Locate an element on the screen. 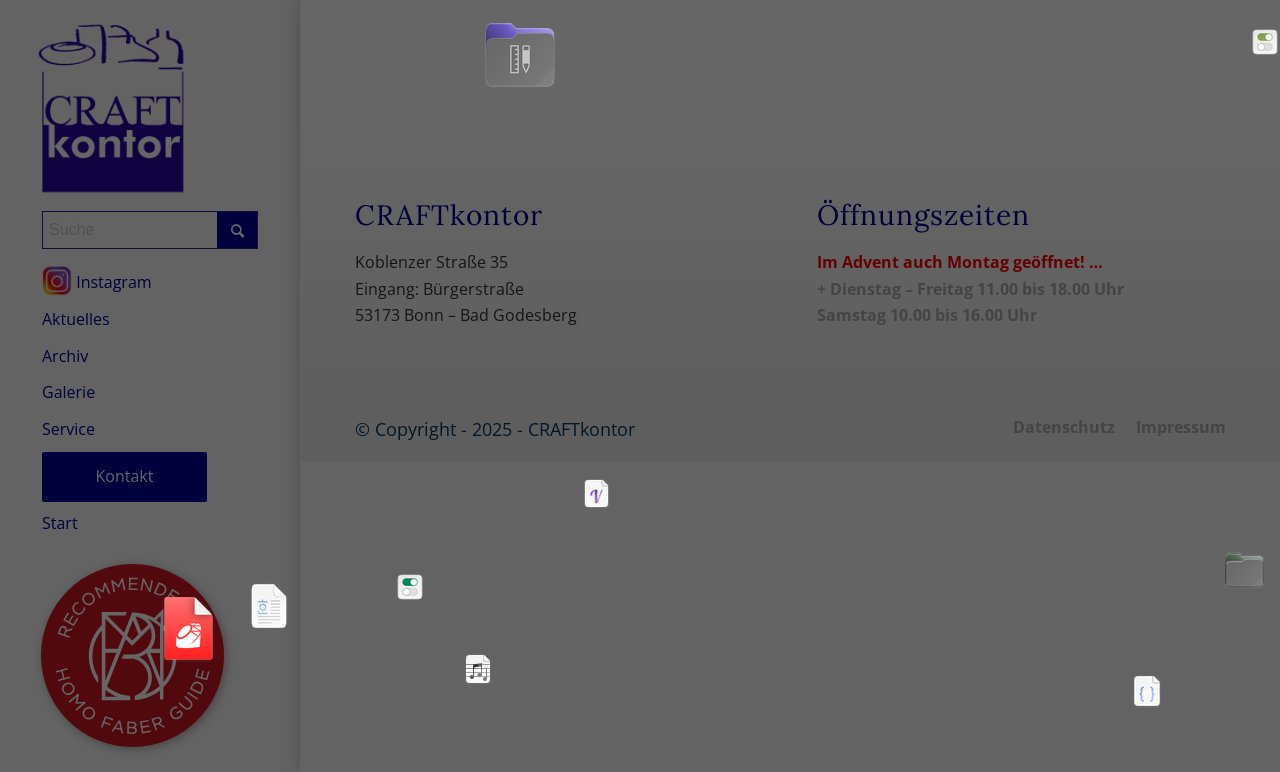 Image resolution: width=1280 pixels, height=772 pixels. open a CSS stylesheet file is located at coordinates (1147, 691).